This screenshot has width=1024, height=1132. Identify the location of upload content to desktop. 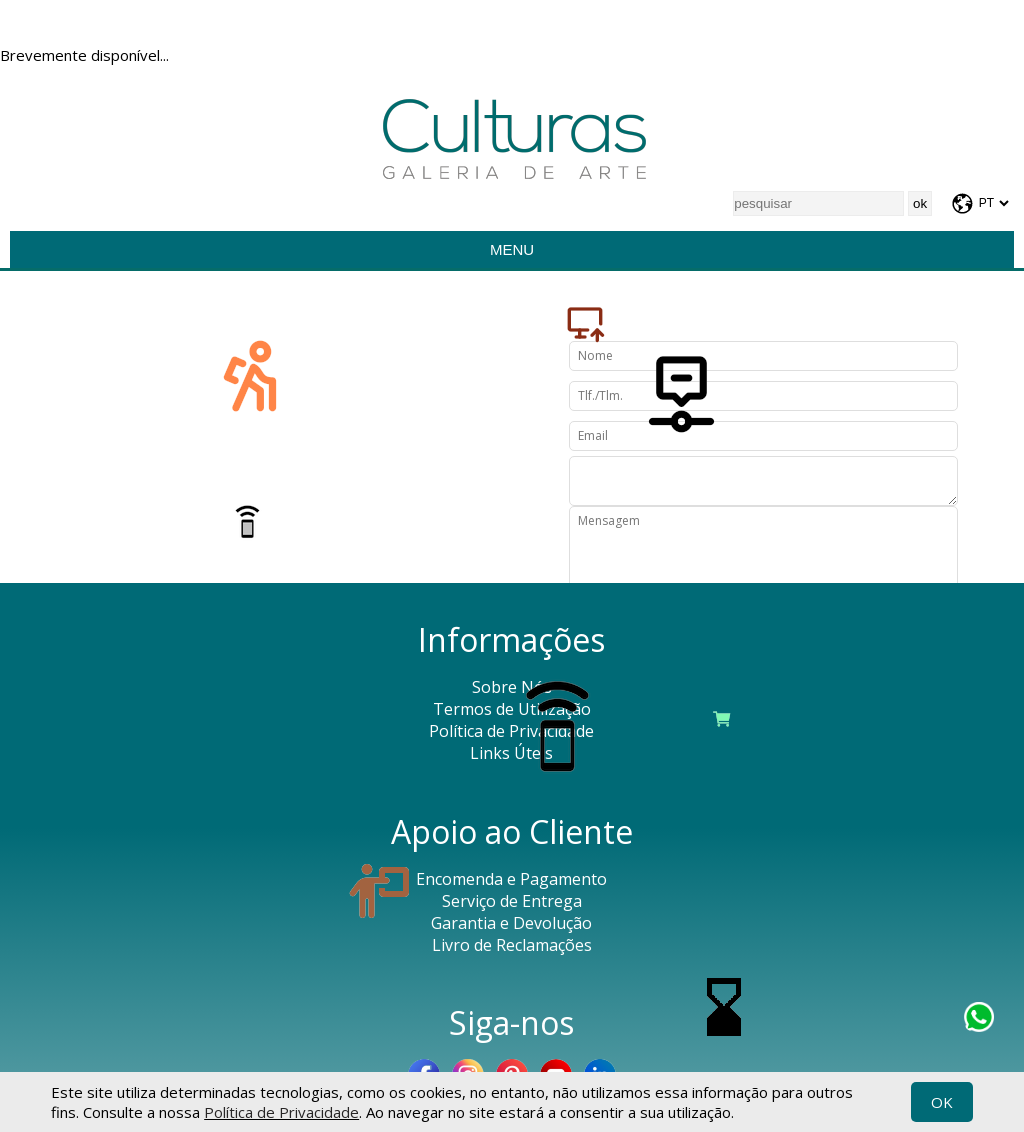
(585, 323).